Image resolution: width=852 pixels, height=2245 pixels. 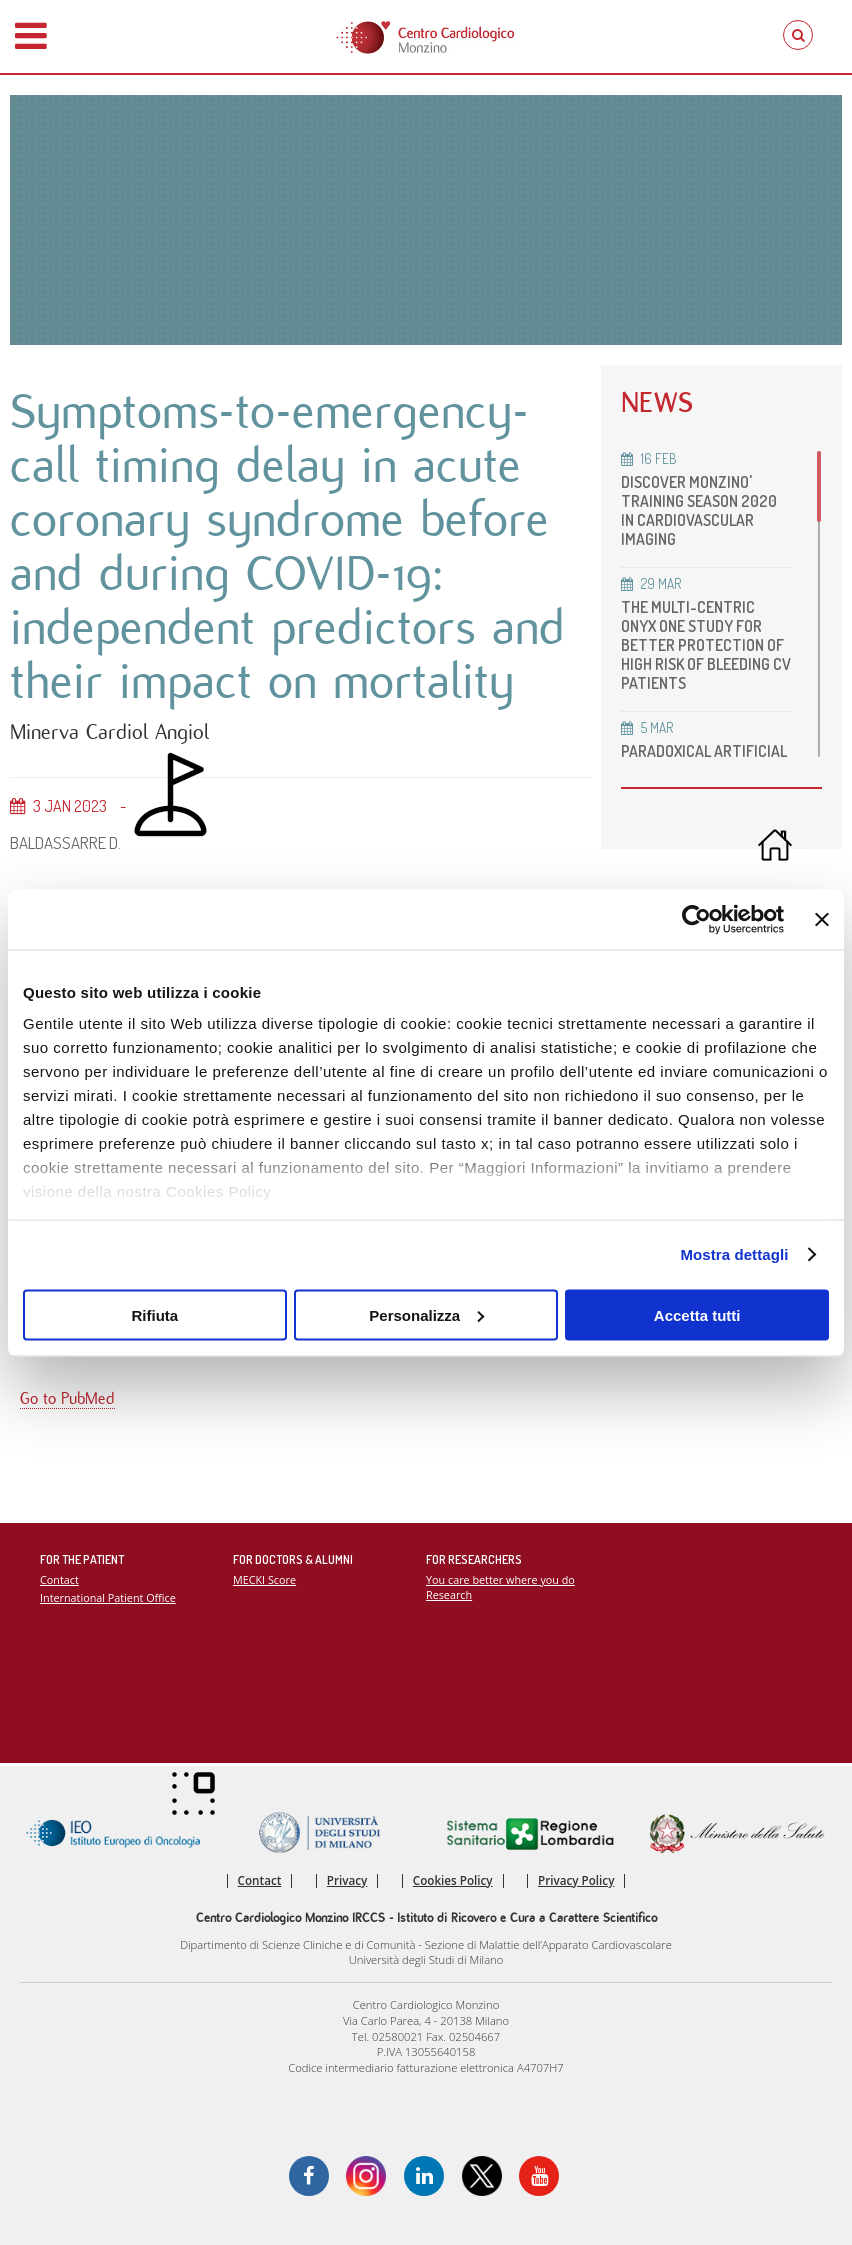 What do you see at coordinates (170, 794) in the screenshot?
I see `view golf course locations or tee times` at bounding box center [170, 794].